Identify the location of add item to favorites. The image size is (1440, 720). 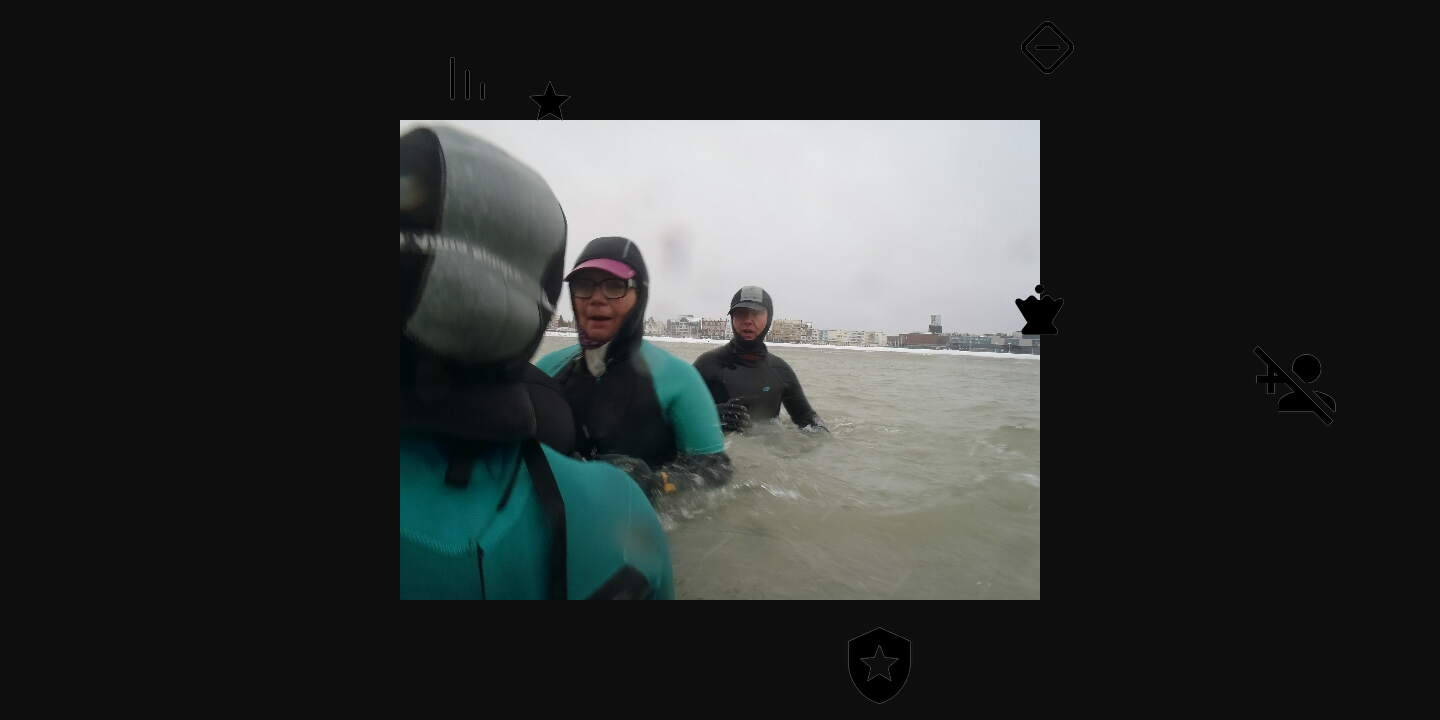
(550, 102).